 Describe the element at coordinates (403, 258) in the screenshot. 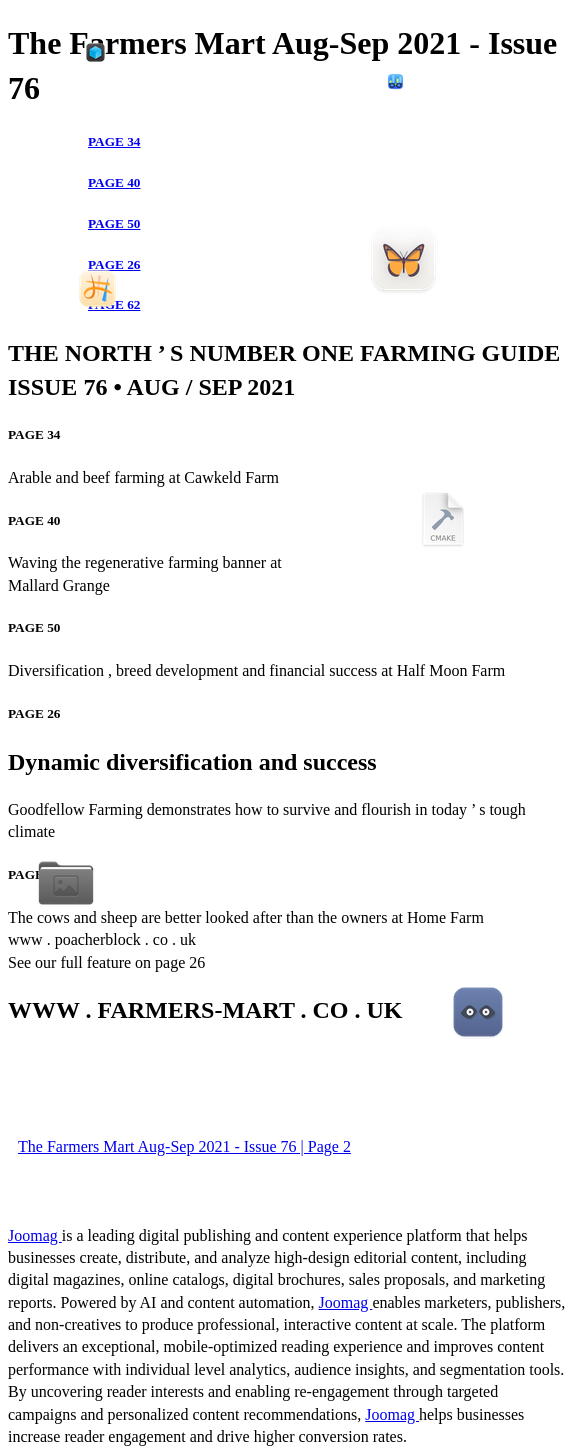

I see `open freemind mind-mapping application` at that location.